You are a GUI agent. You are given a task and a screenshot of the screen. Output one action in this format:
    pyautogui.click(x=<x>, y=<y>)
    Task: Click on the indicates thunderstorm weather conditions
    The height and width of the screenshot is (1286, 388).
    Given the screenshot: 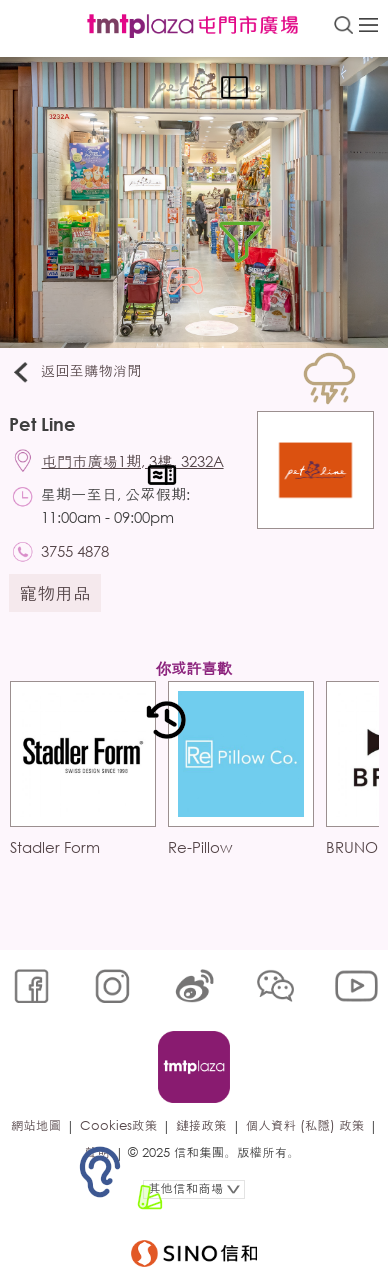 What is the action you would take?
    pyautogui.click(x=329, y=378)
    